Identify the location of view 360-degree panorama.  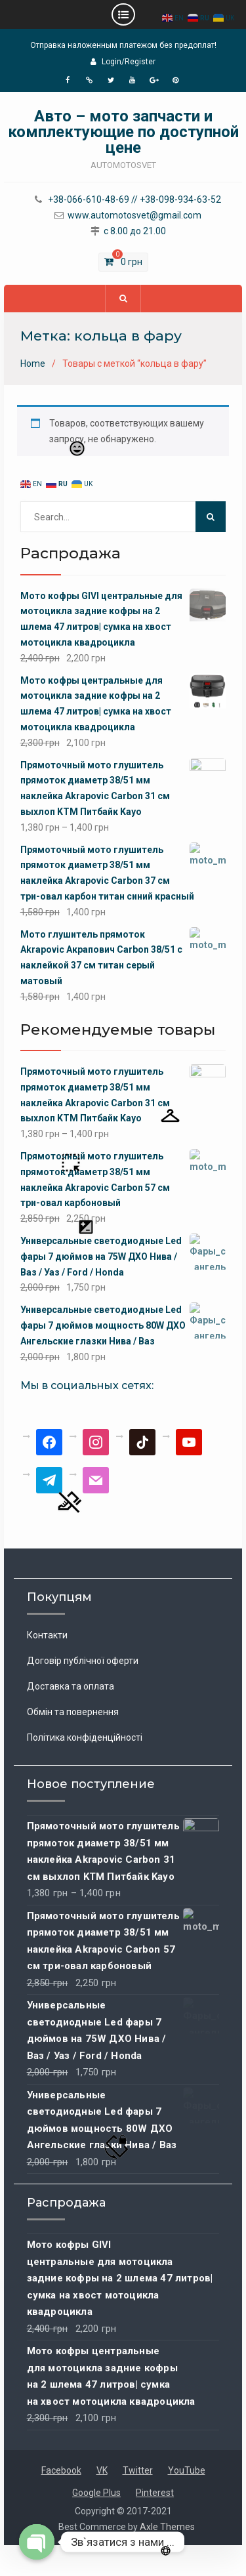
(165, 2550).